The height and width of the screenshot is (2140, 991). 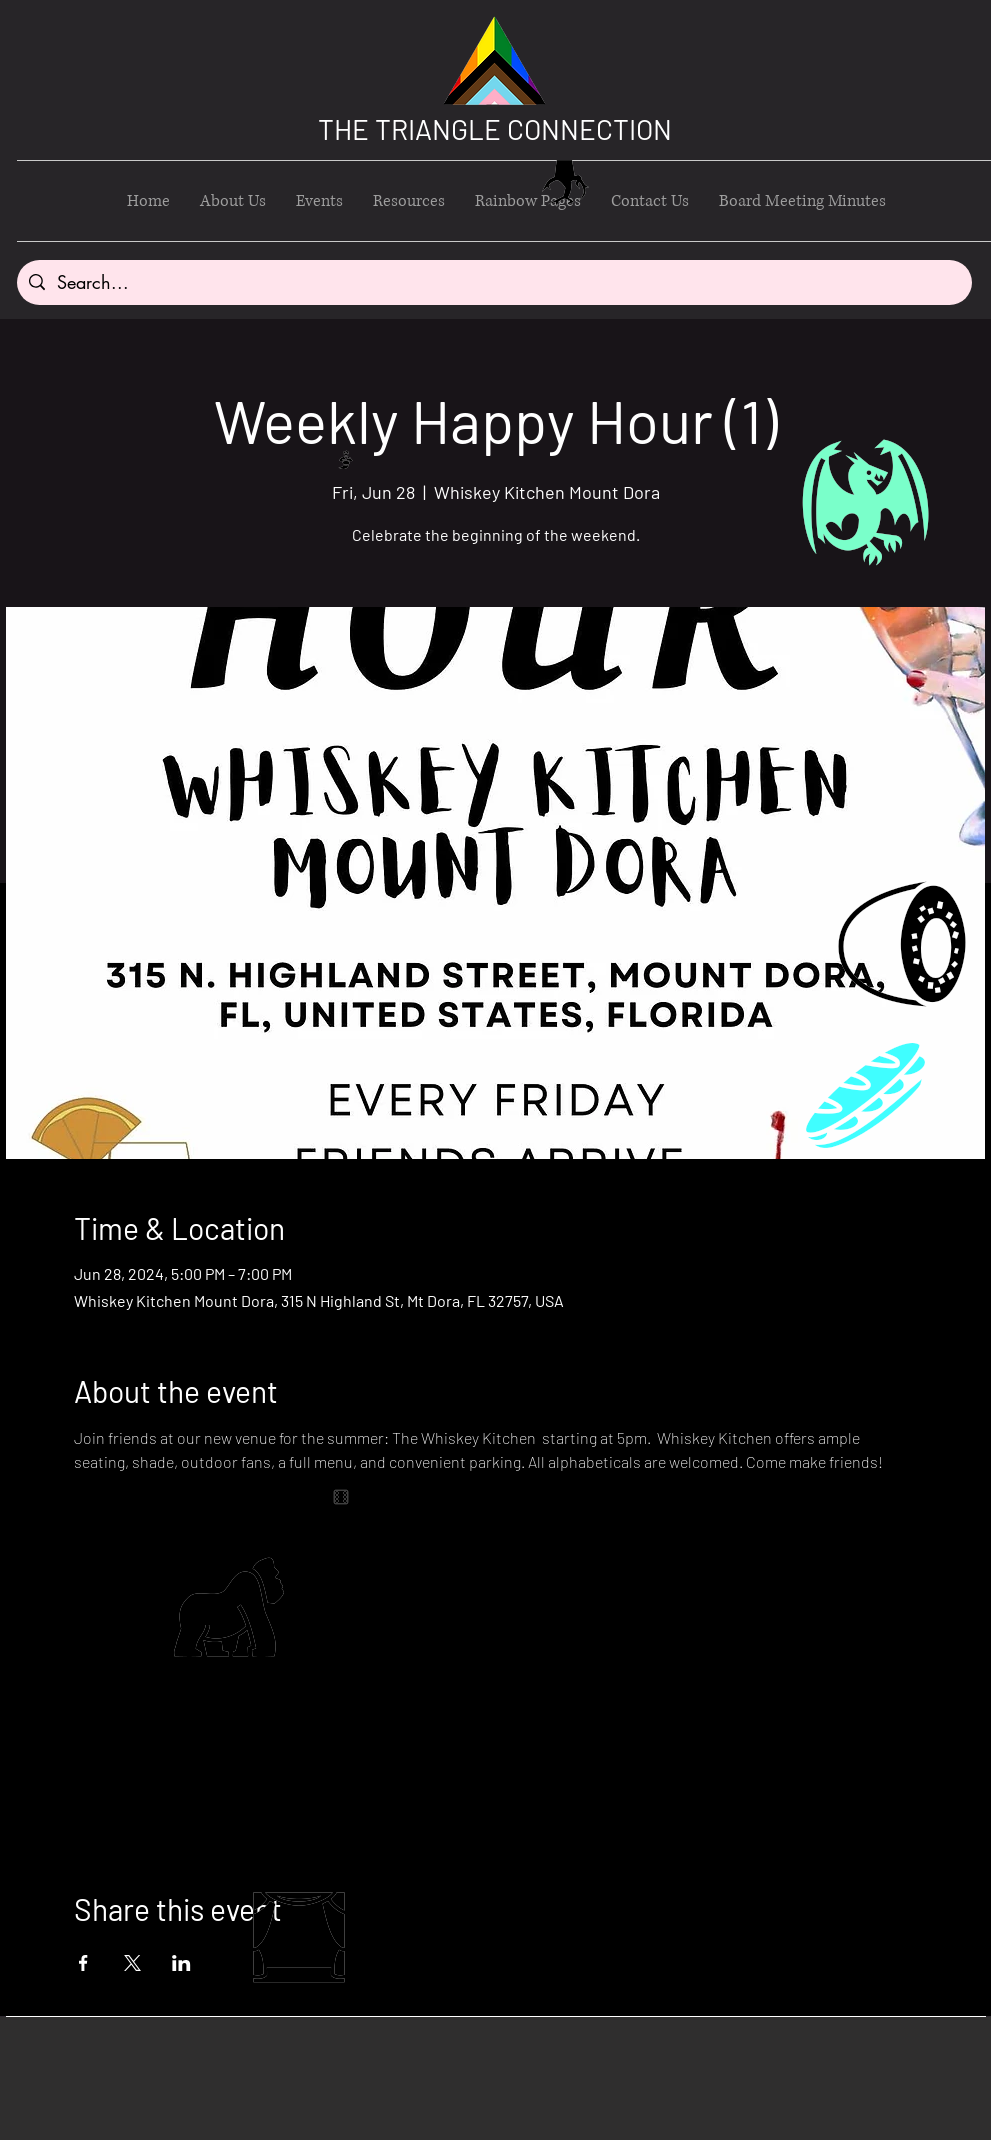 I want to click on kiwi fruit item in a food or cooking game, so click(x=902, y=944).